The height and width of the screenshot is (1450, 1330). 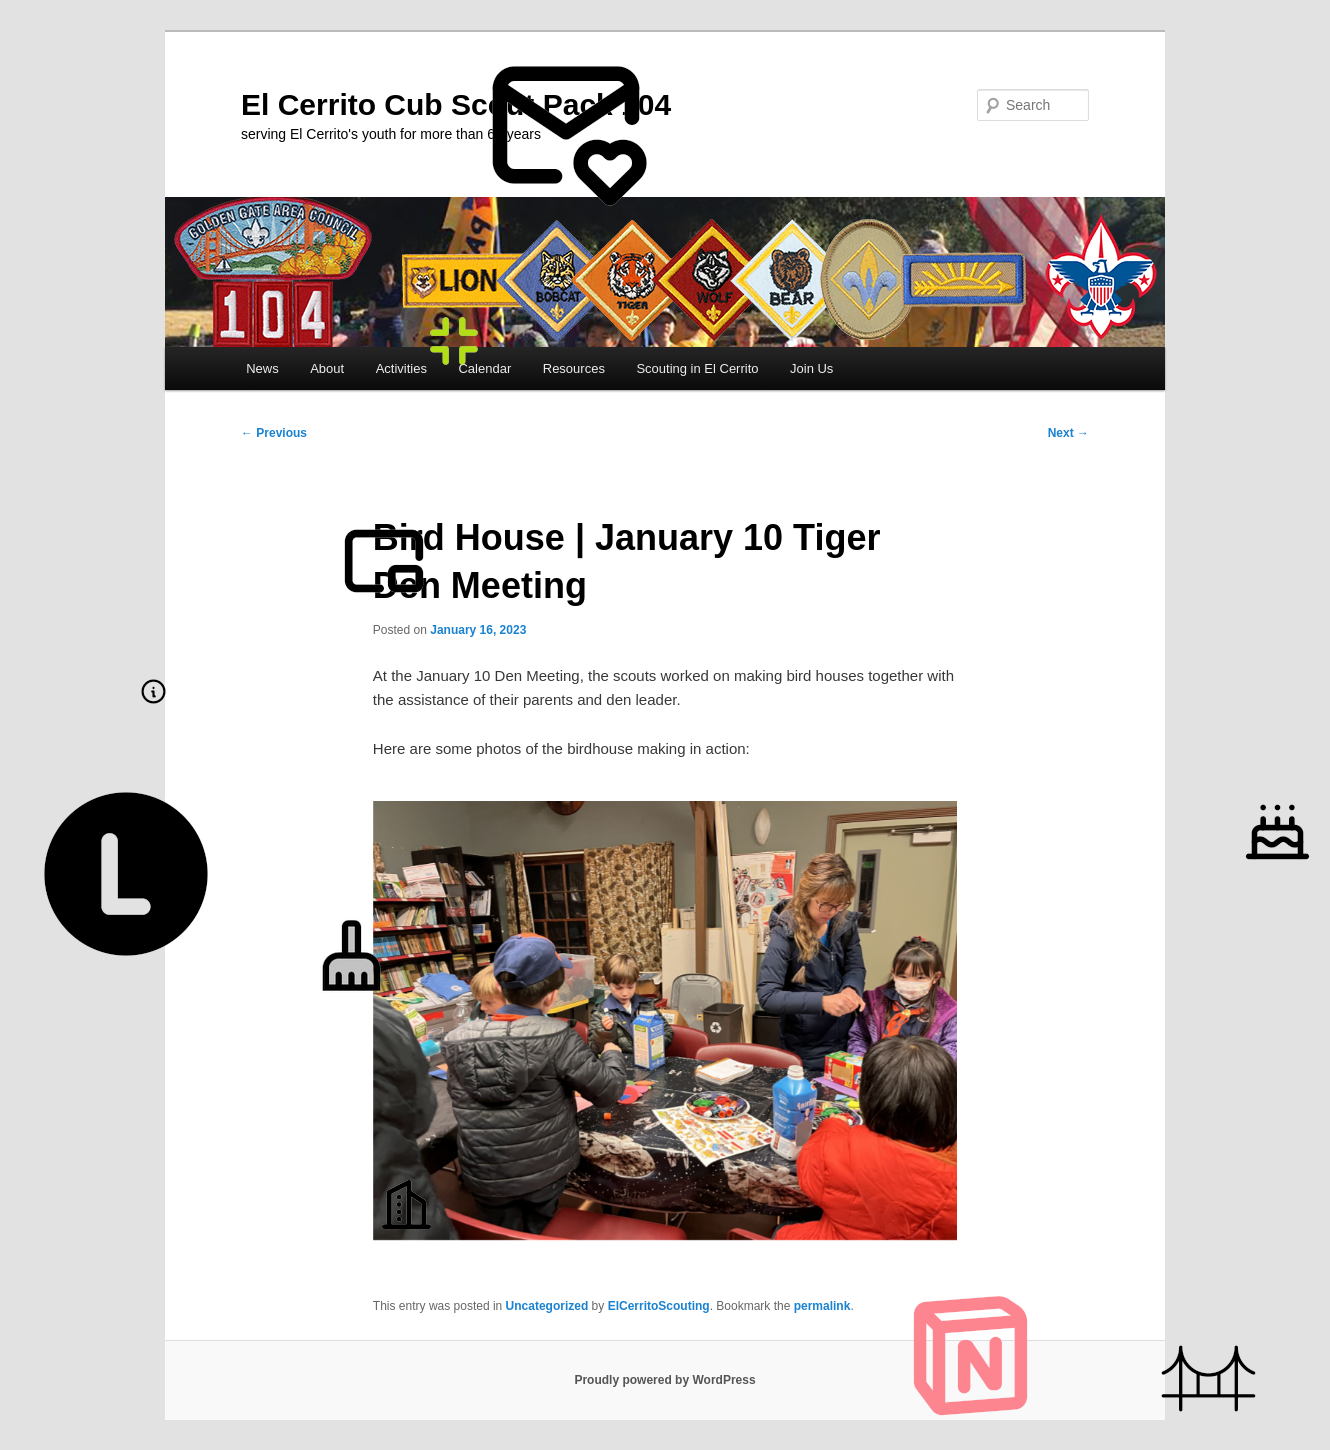 I want to click on enable picture-in-picture mode, so click(x=384, y=561).